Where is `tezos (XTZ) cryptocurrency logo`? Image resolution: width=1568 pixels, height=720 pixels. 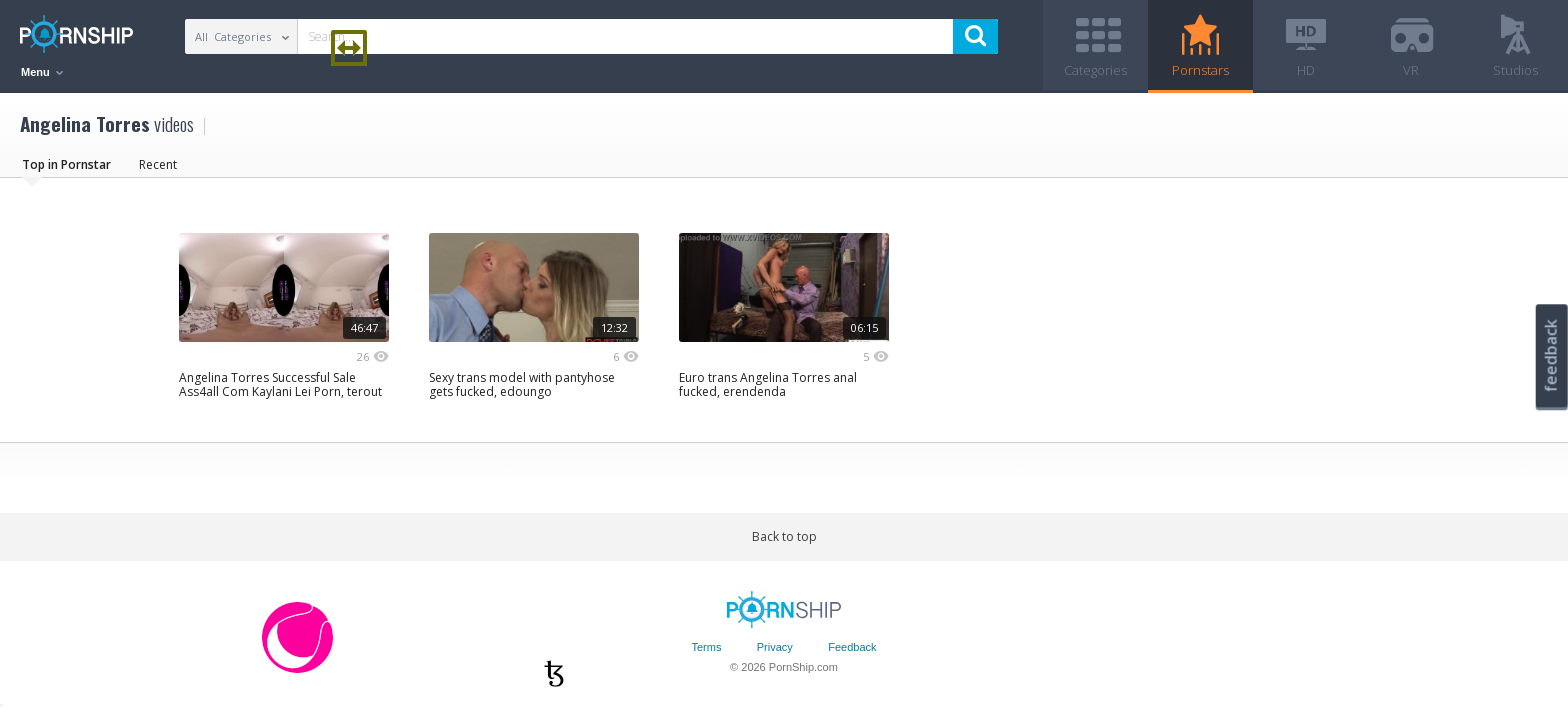
tezos (XTZ) cryptocurrency logo is located at coordinates (554, 673).